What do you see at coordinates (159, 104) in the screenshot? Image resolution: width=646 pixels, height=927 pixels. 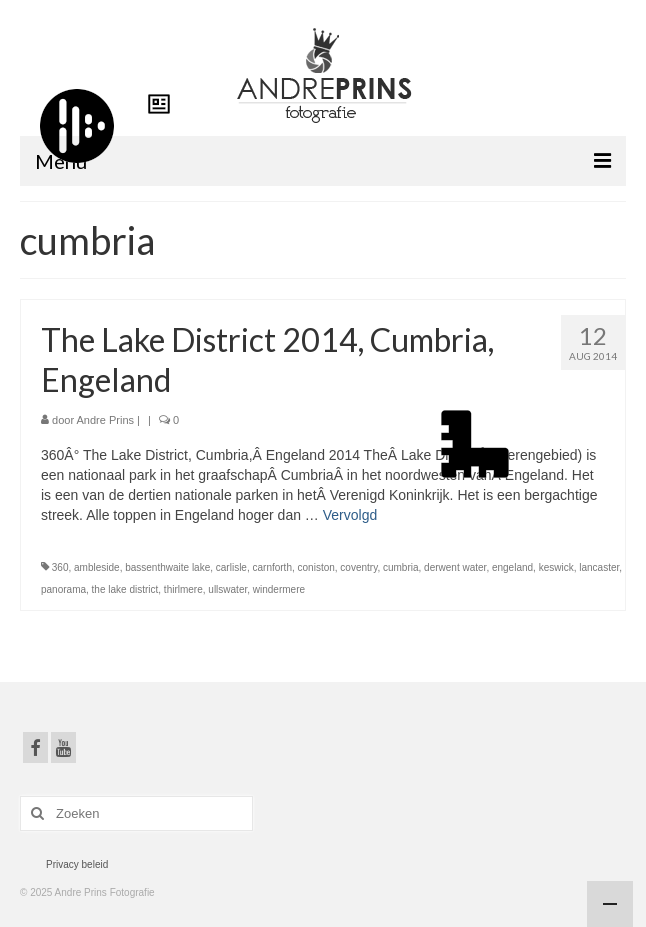 I see `view your profile` at bounding box center [159, 104].